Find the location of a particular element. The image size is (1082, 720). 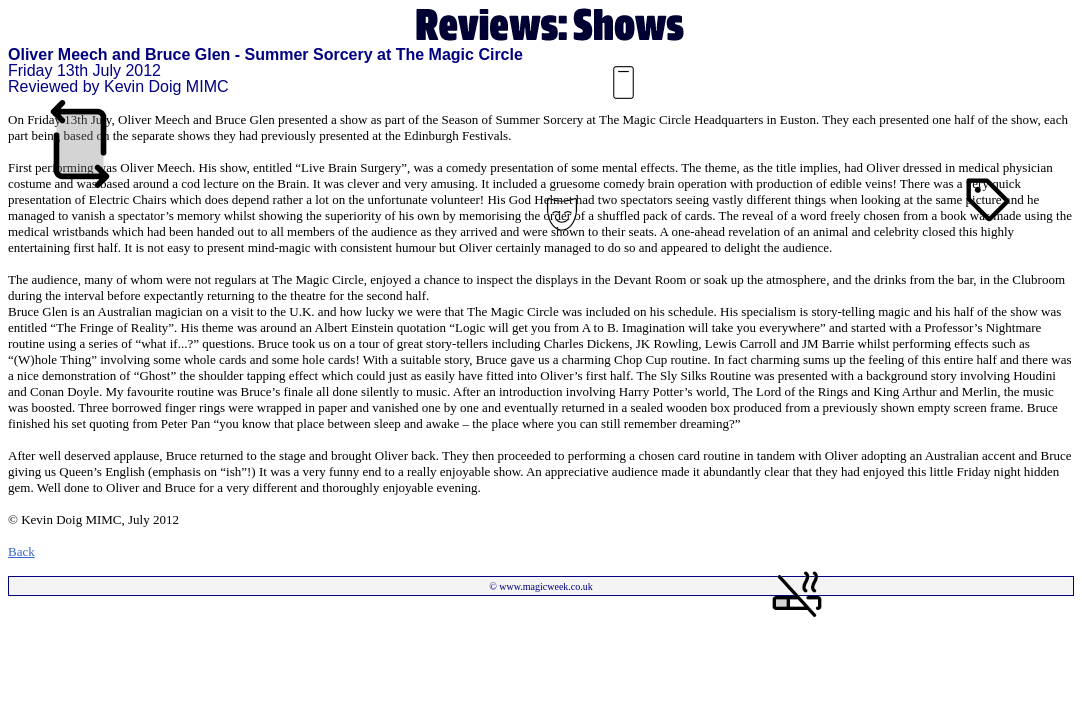

add a tag or label to an item is located at coordinates (985, 197).